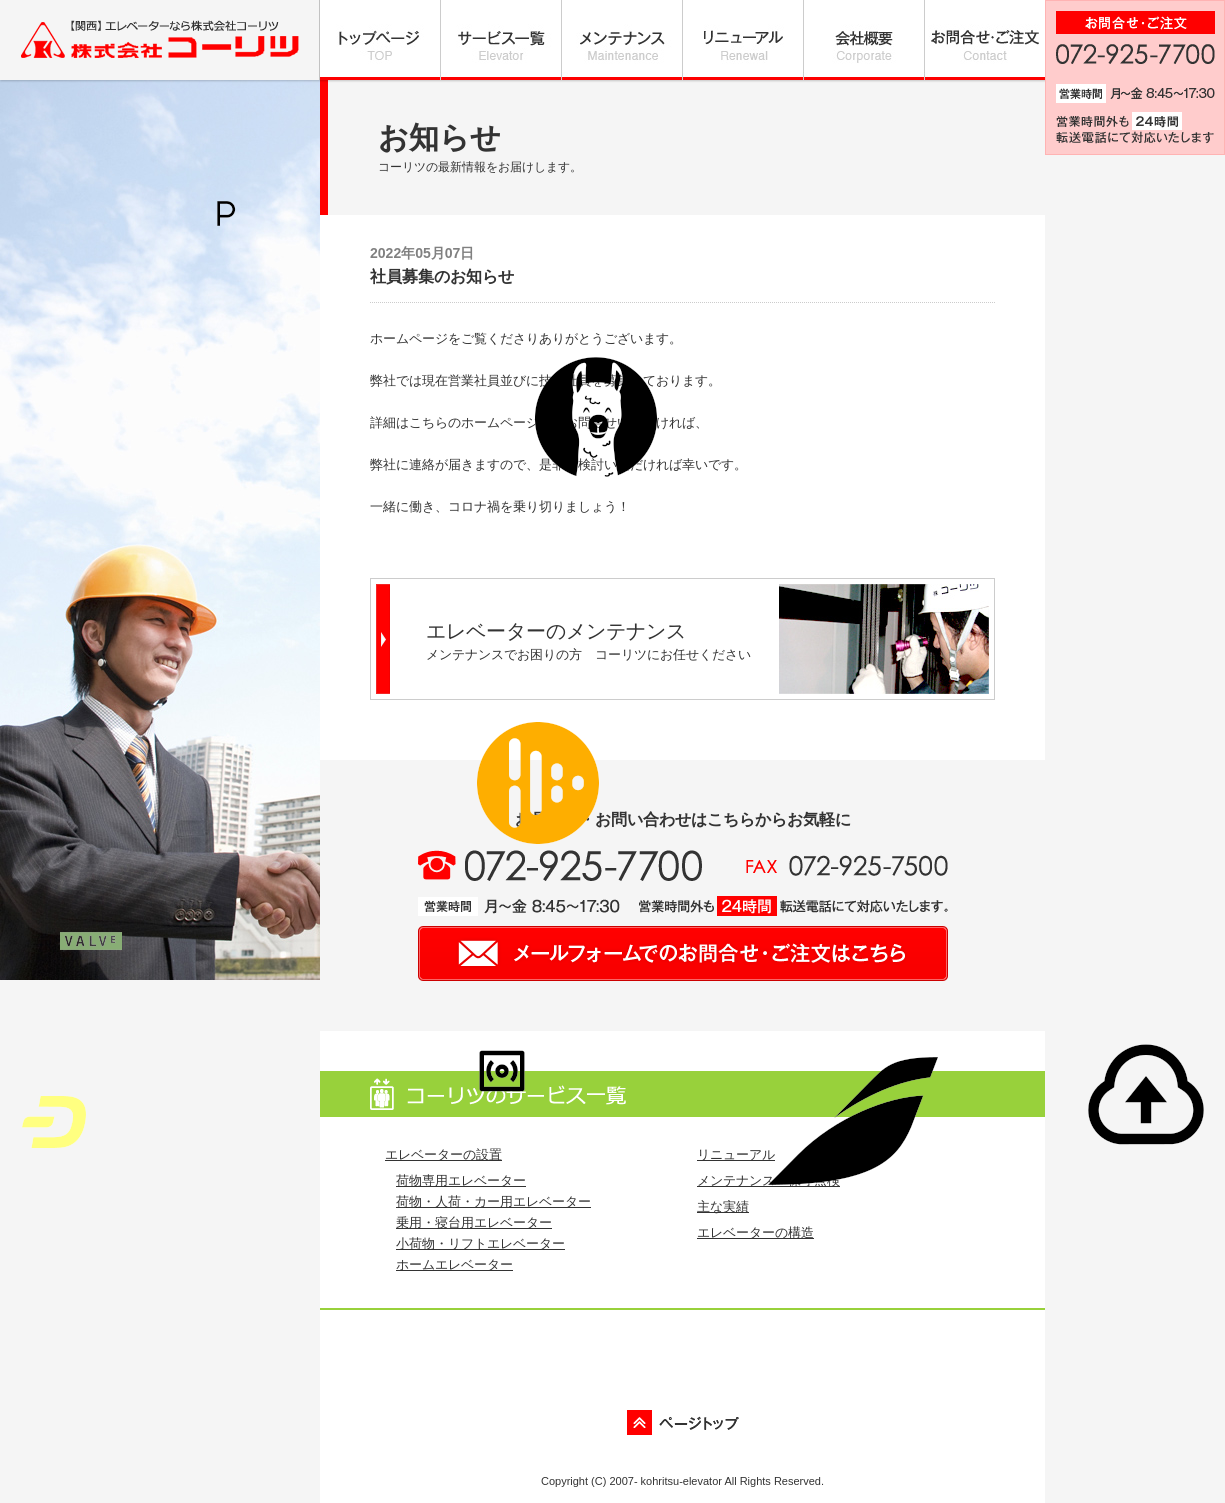 This screenshot has width=1225, height=1503. What do you see at coordinates (54, 1122) in the screenshot?
I see `Dash cryptocurrency logo` at bounding box center [54, 1122].